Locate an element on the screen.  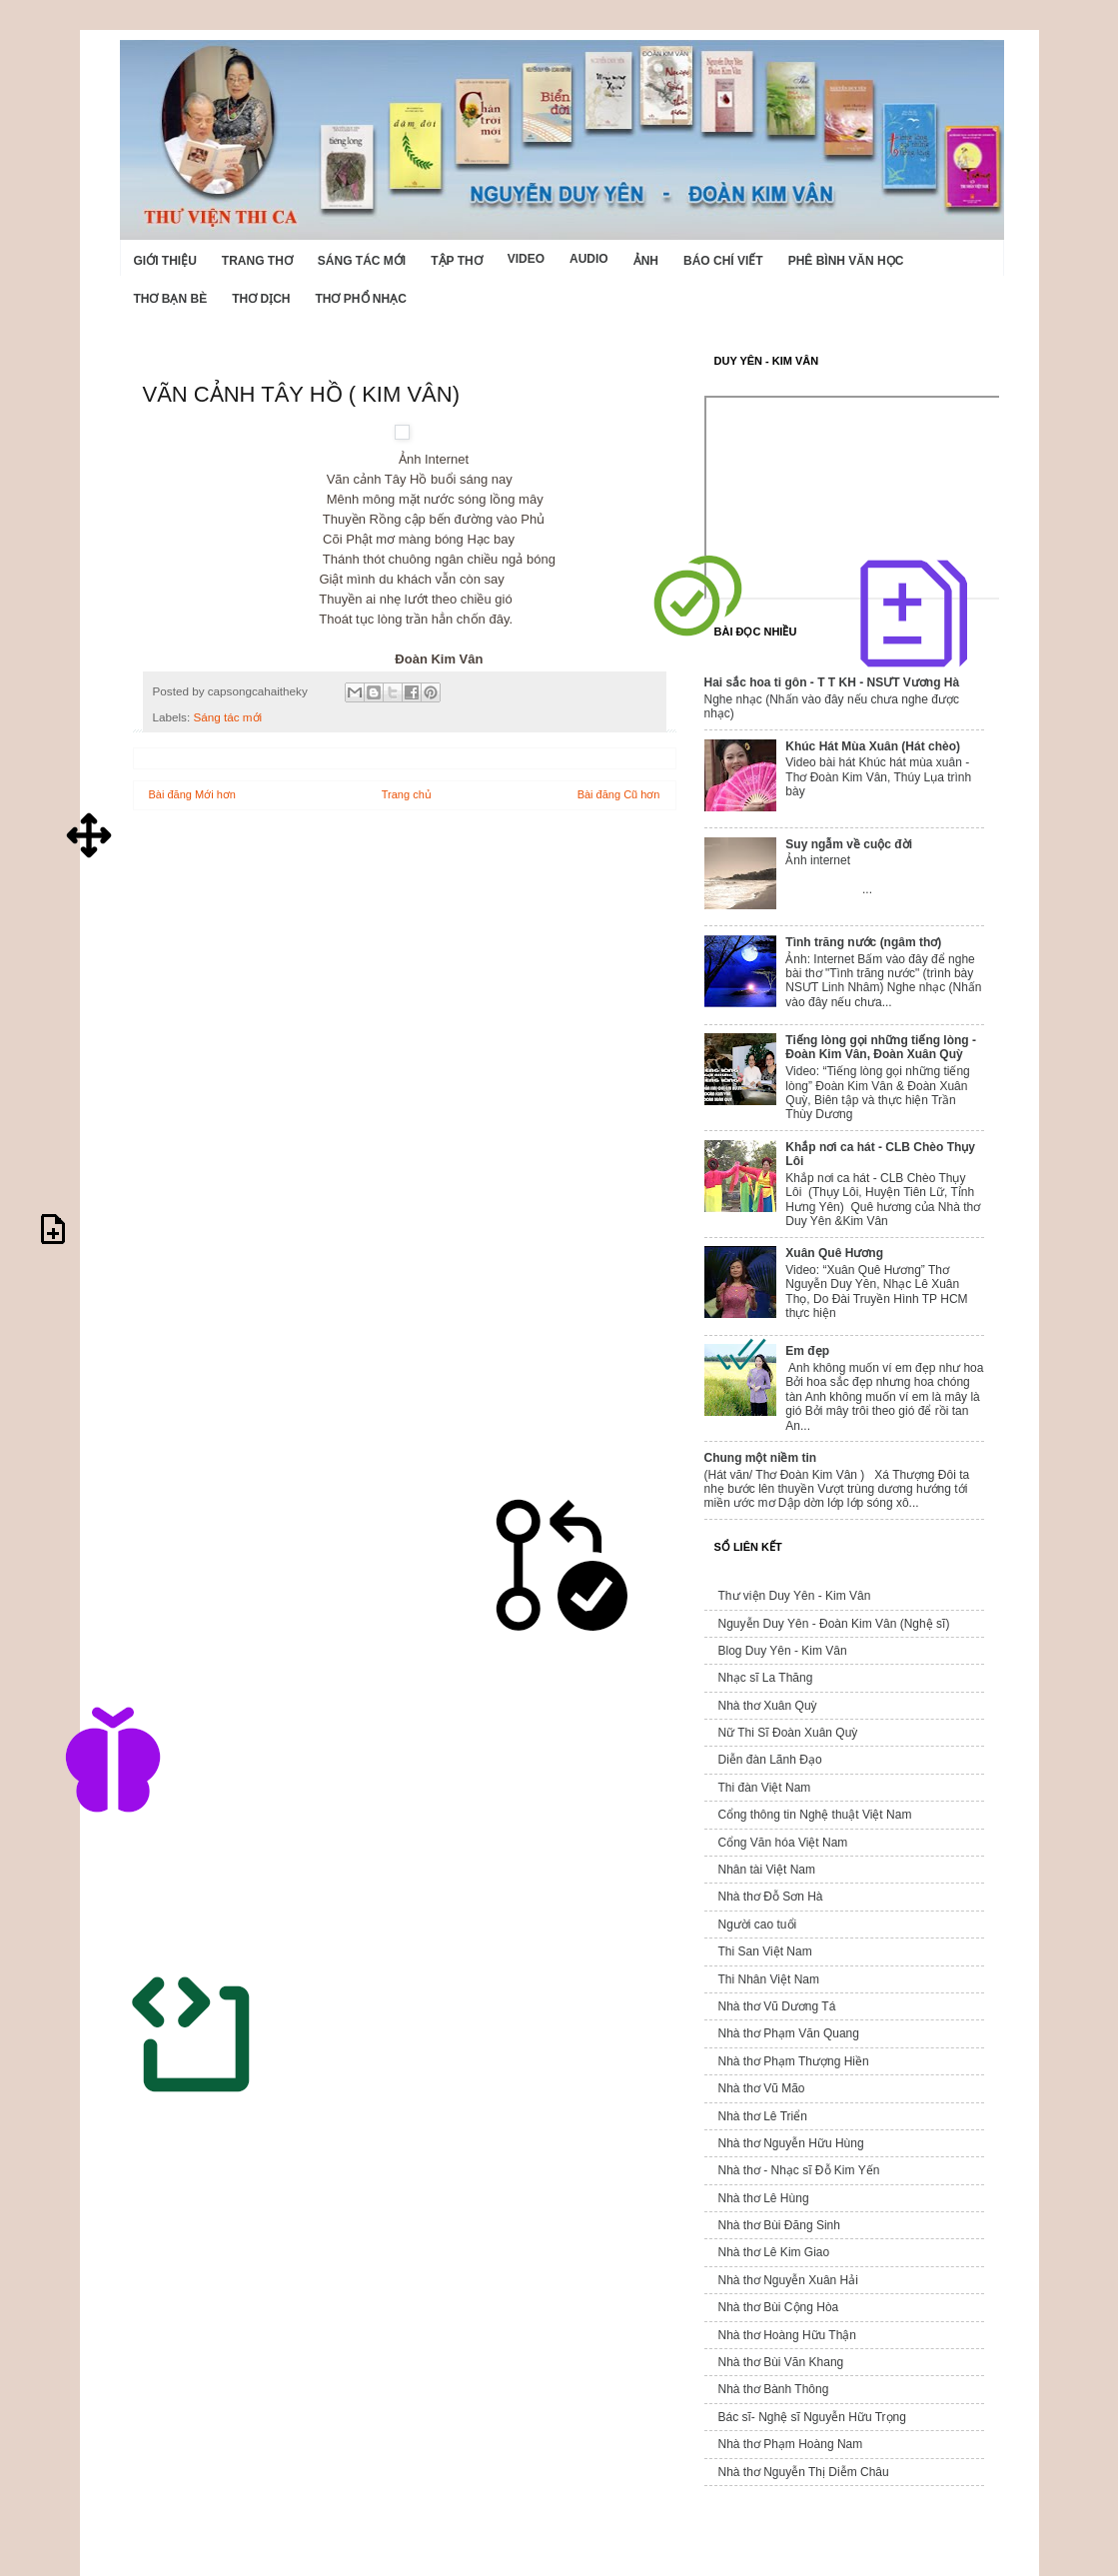
access nature or wildlife category is located at coordinates (113, 1760).